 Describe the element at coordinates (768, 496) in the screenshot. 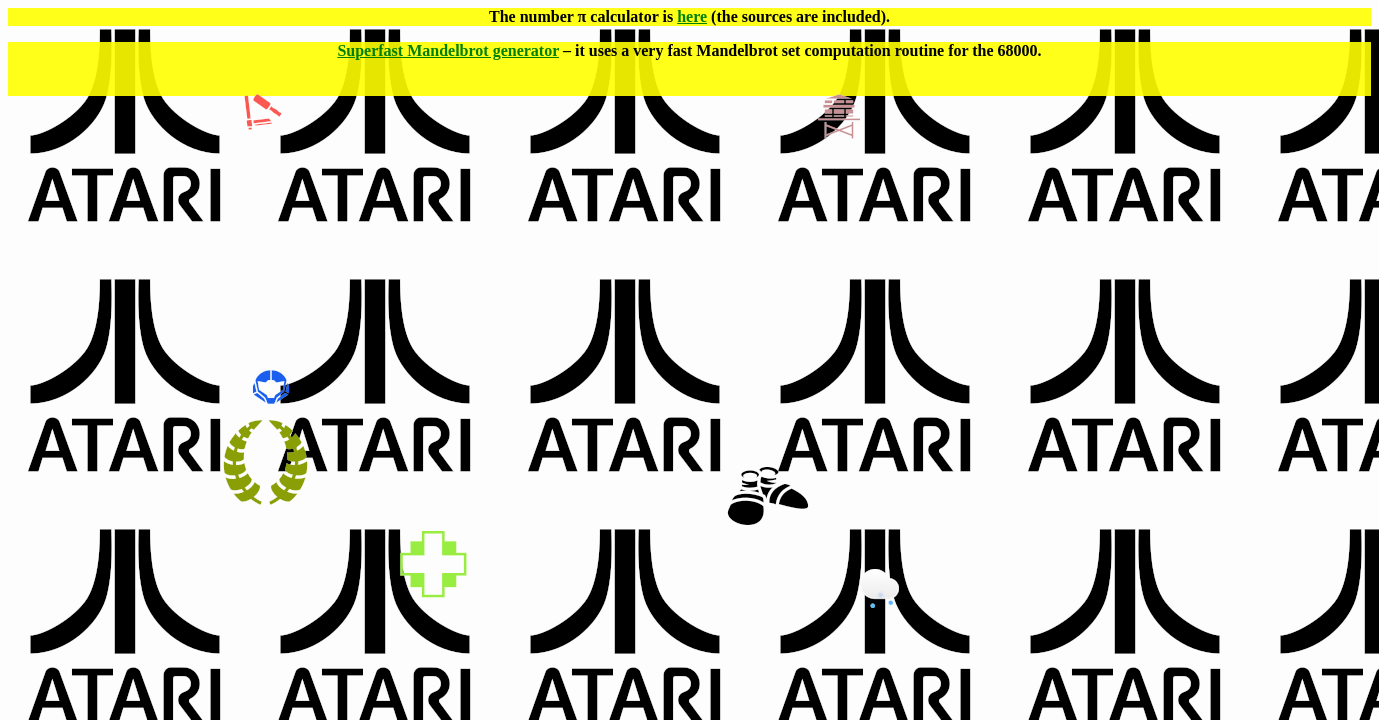

I see `sonic the hedgehog character or game reference` at that location.